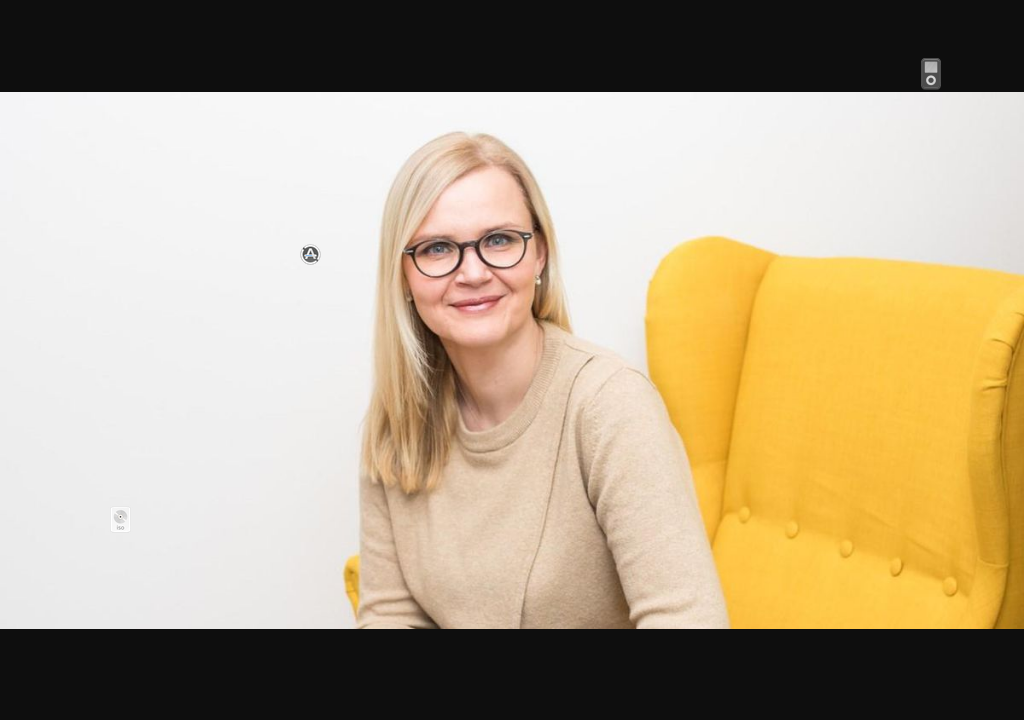  Describe the element at coordinates (310, 254) in the screenshot. I see `open the software updater application` at that location.